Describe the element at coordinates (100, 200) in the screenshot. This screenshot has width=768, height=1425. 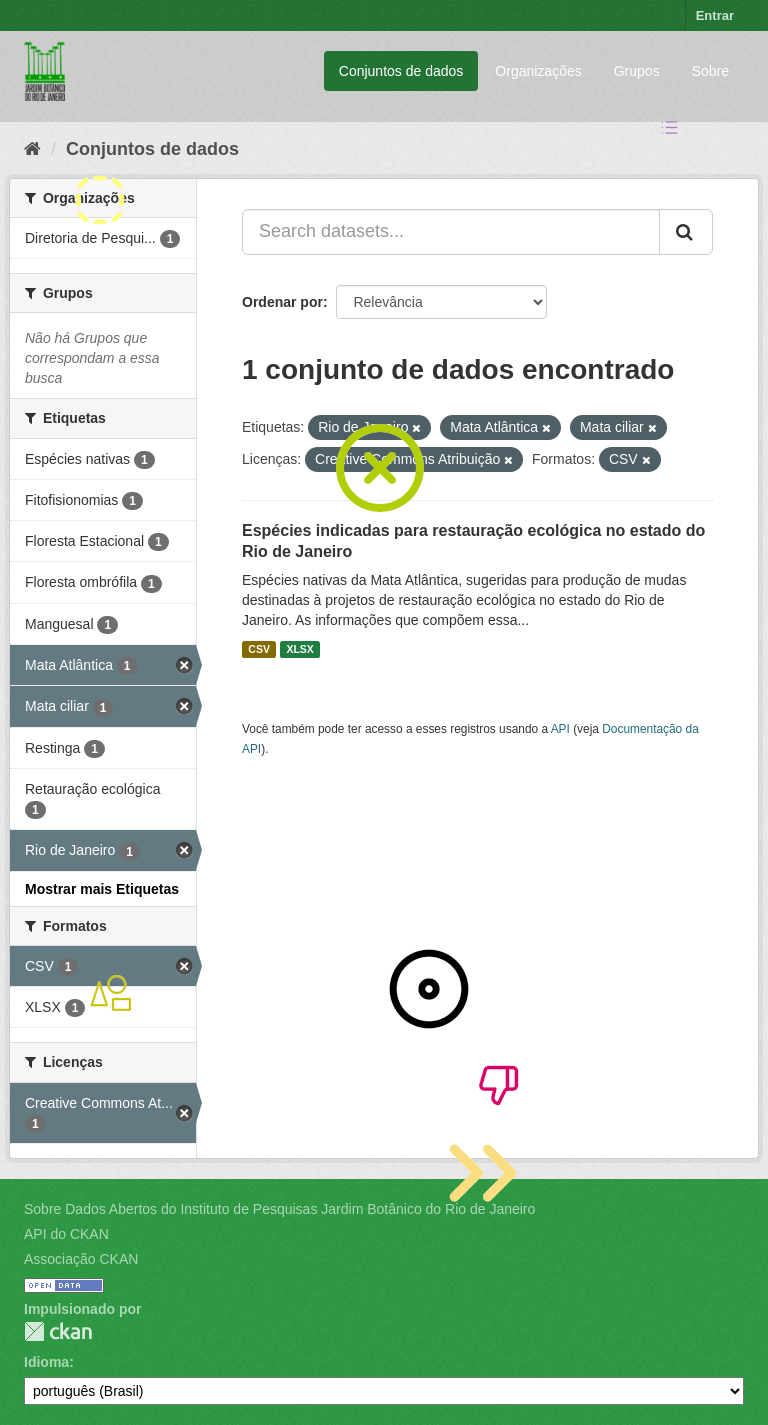
I see `select or crop area with rounded corners` at that location.